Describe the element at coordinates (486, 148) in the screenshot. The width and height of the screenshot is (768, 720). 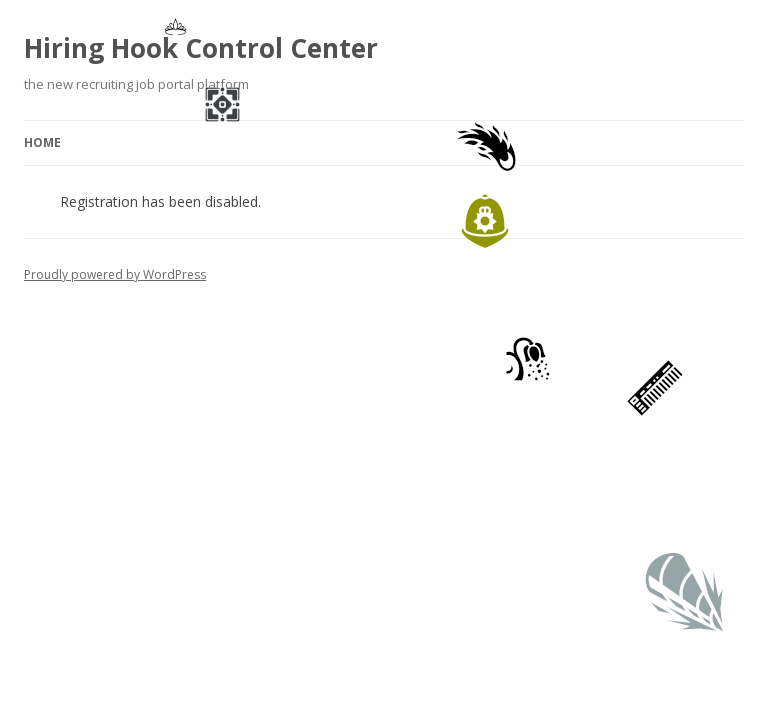
I see `indicates a speed boost or acceleration power-up` at that location.